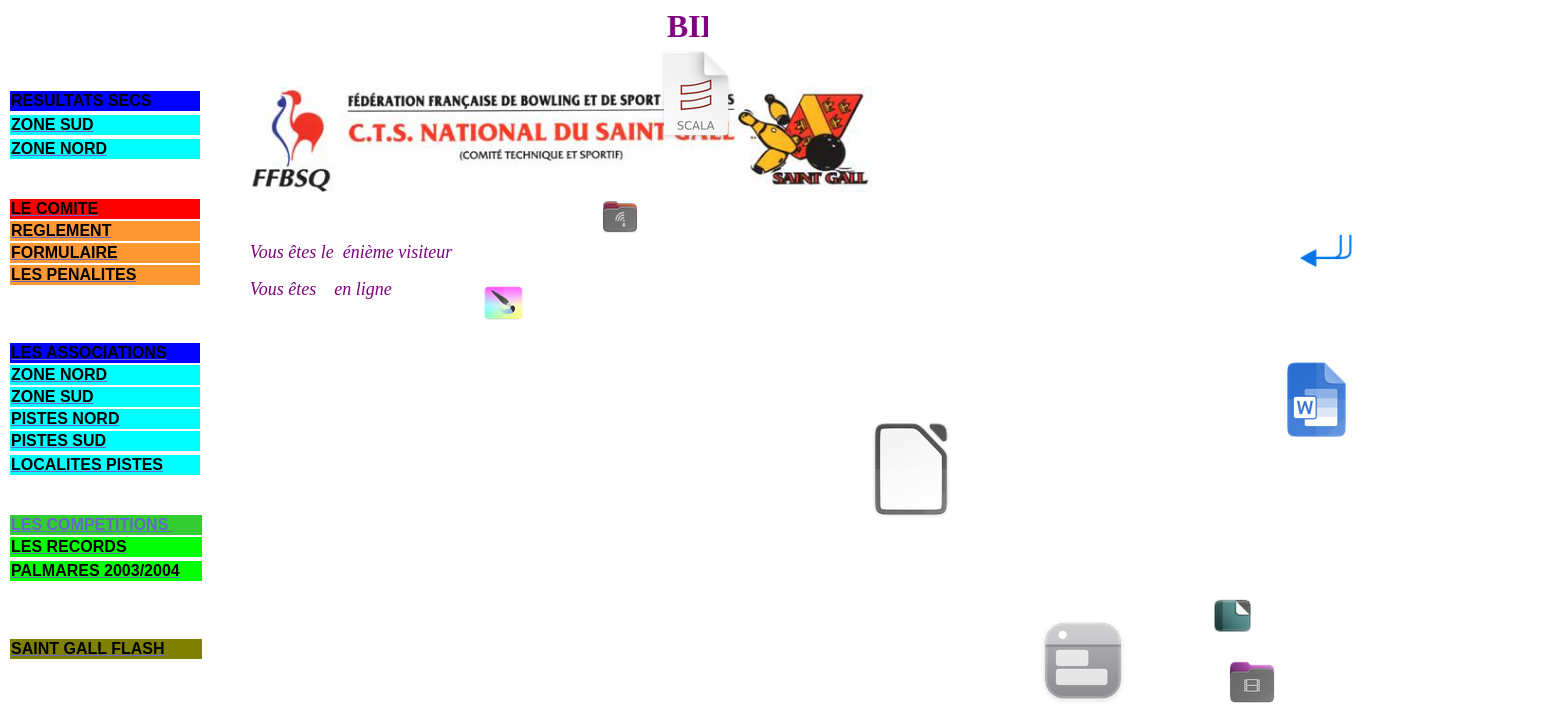 Image resolution: width=1568 pixels, height=720 pixels. Describe the element at coordinates (911, 469) in the screenshot. I see `open LibreOffice suite` at that location.